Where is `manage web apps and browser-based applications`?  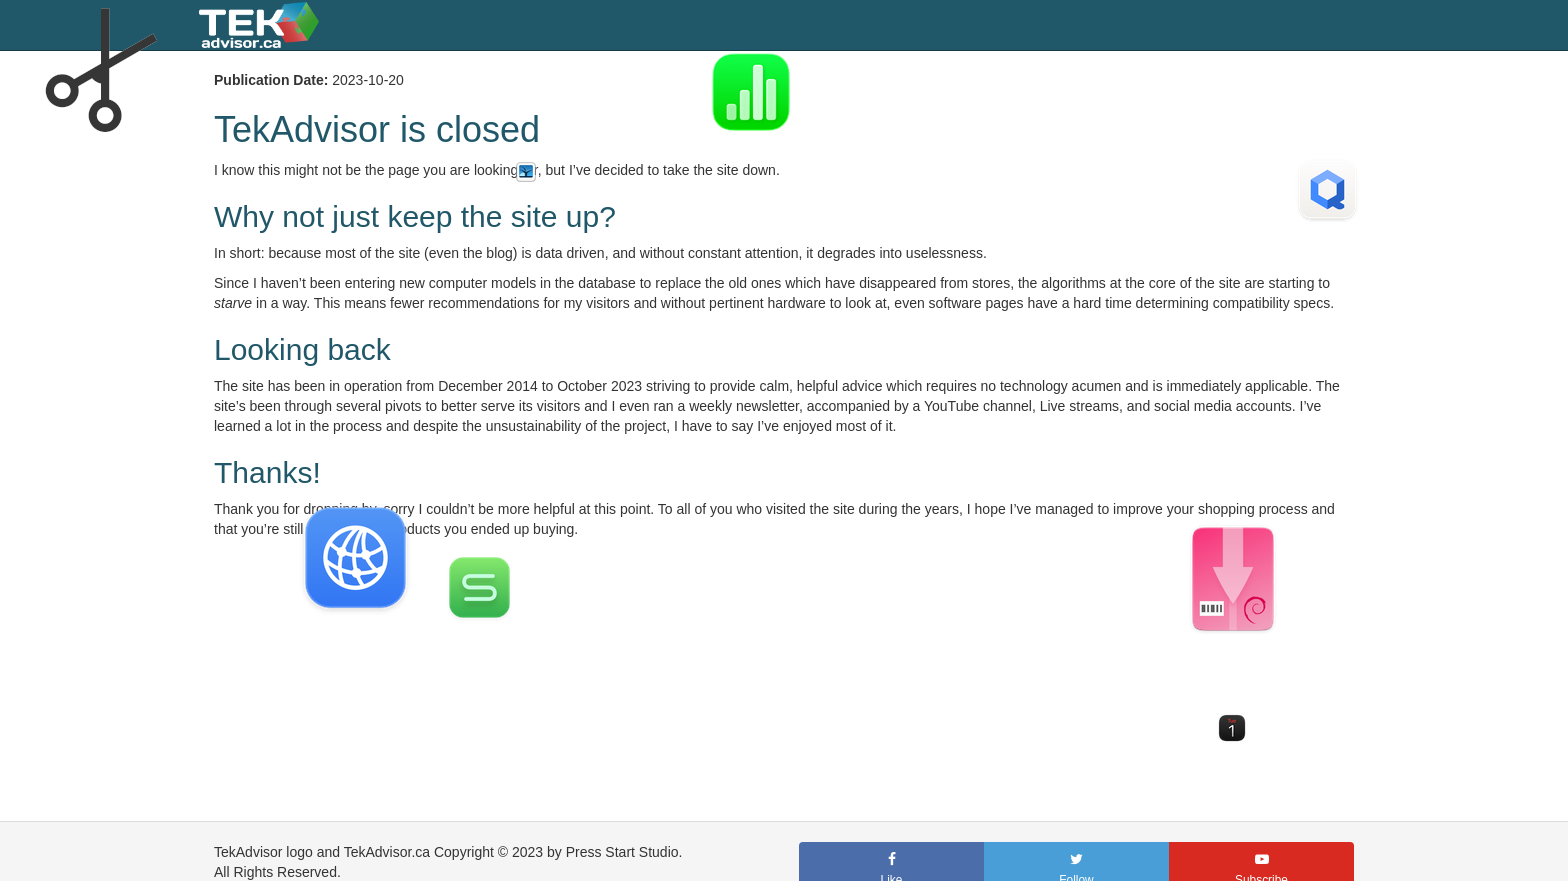
manage web apps and browser-based applications is located at coordinates (355, 559).